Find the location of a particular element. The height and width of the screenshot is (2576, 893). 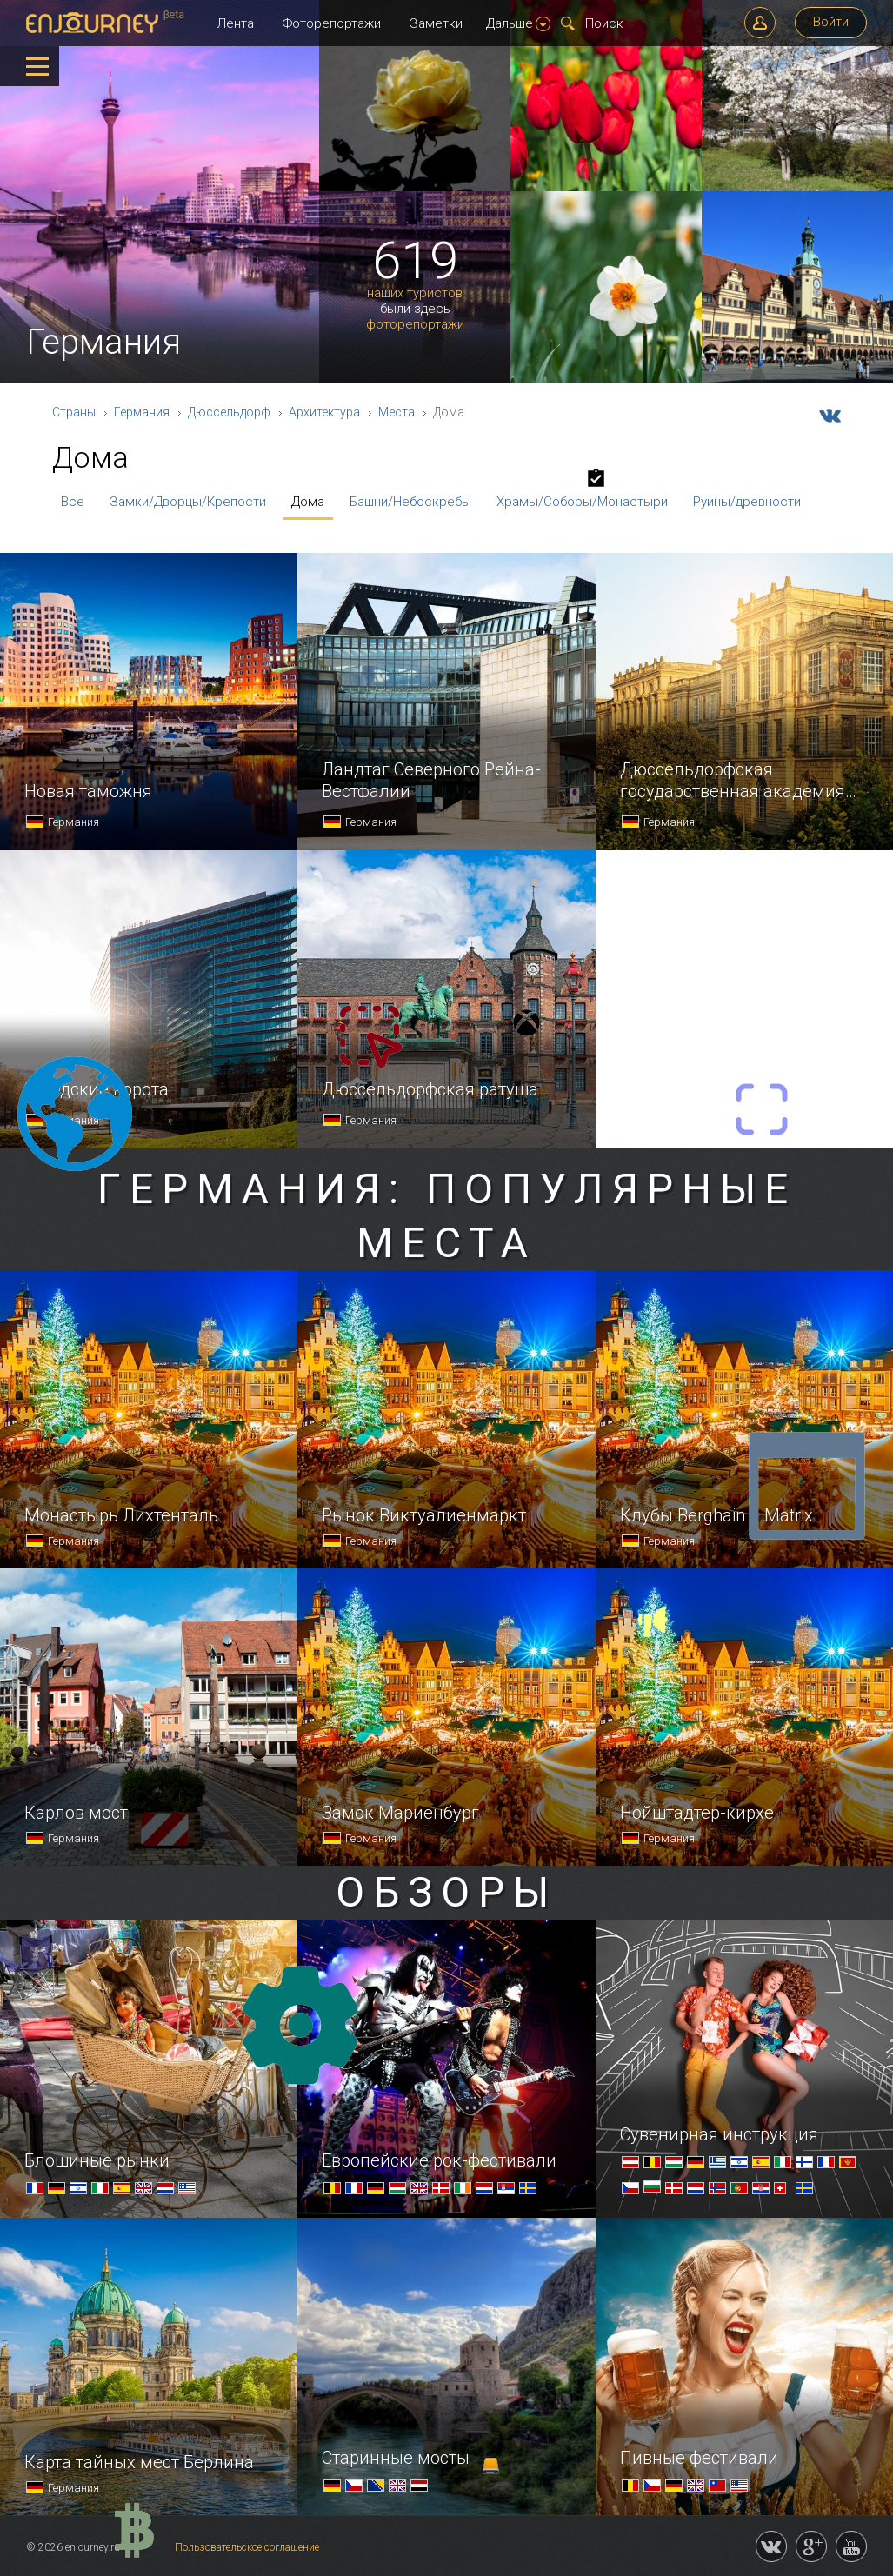

open browser or web application is located at coordinates (807, 1486).